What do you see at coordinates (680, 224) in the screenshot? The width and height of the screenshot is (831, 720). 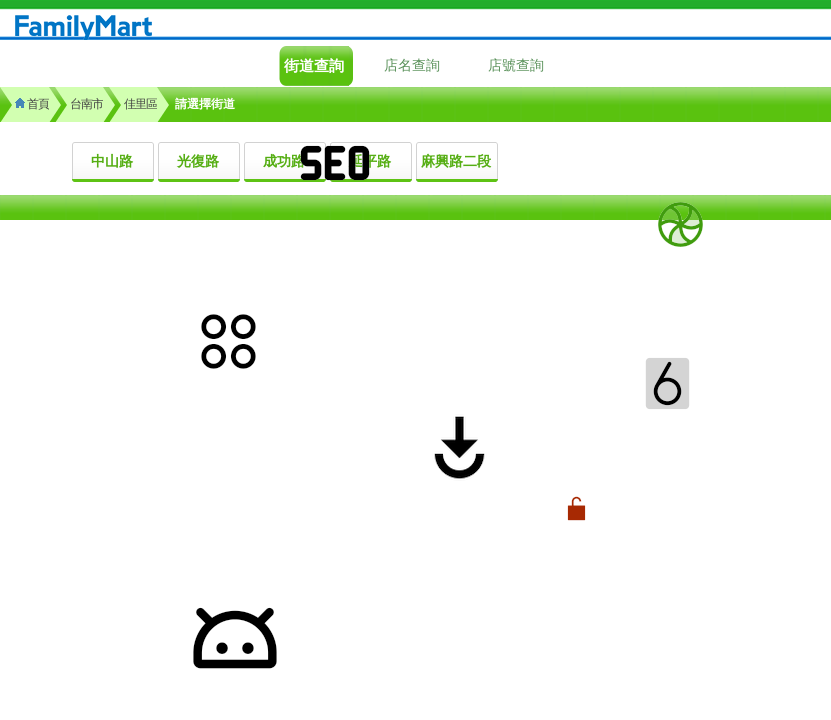 I see `loading content in progress` at bounding box center [680, 224].